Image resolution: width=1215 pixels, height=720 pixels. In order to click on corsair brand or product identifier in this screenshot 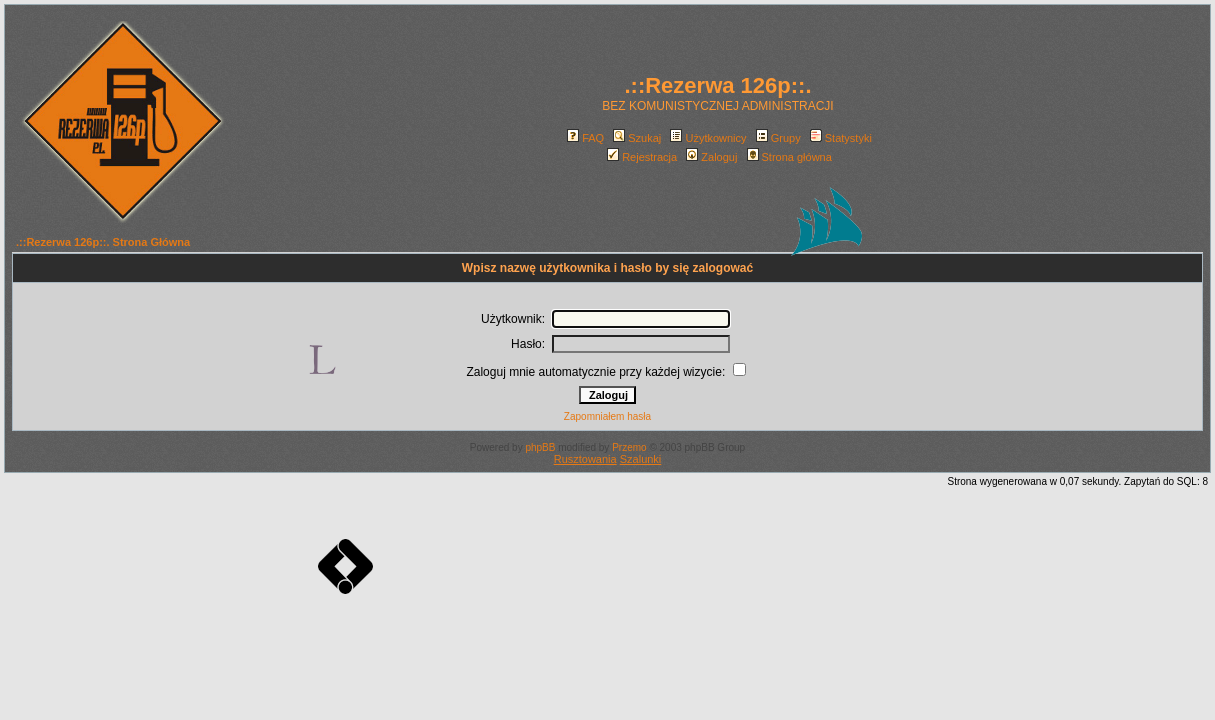, I will do `click(826, 221)`.